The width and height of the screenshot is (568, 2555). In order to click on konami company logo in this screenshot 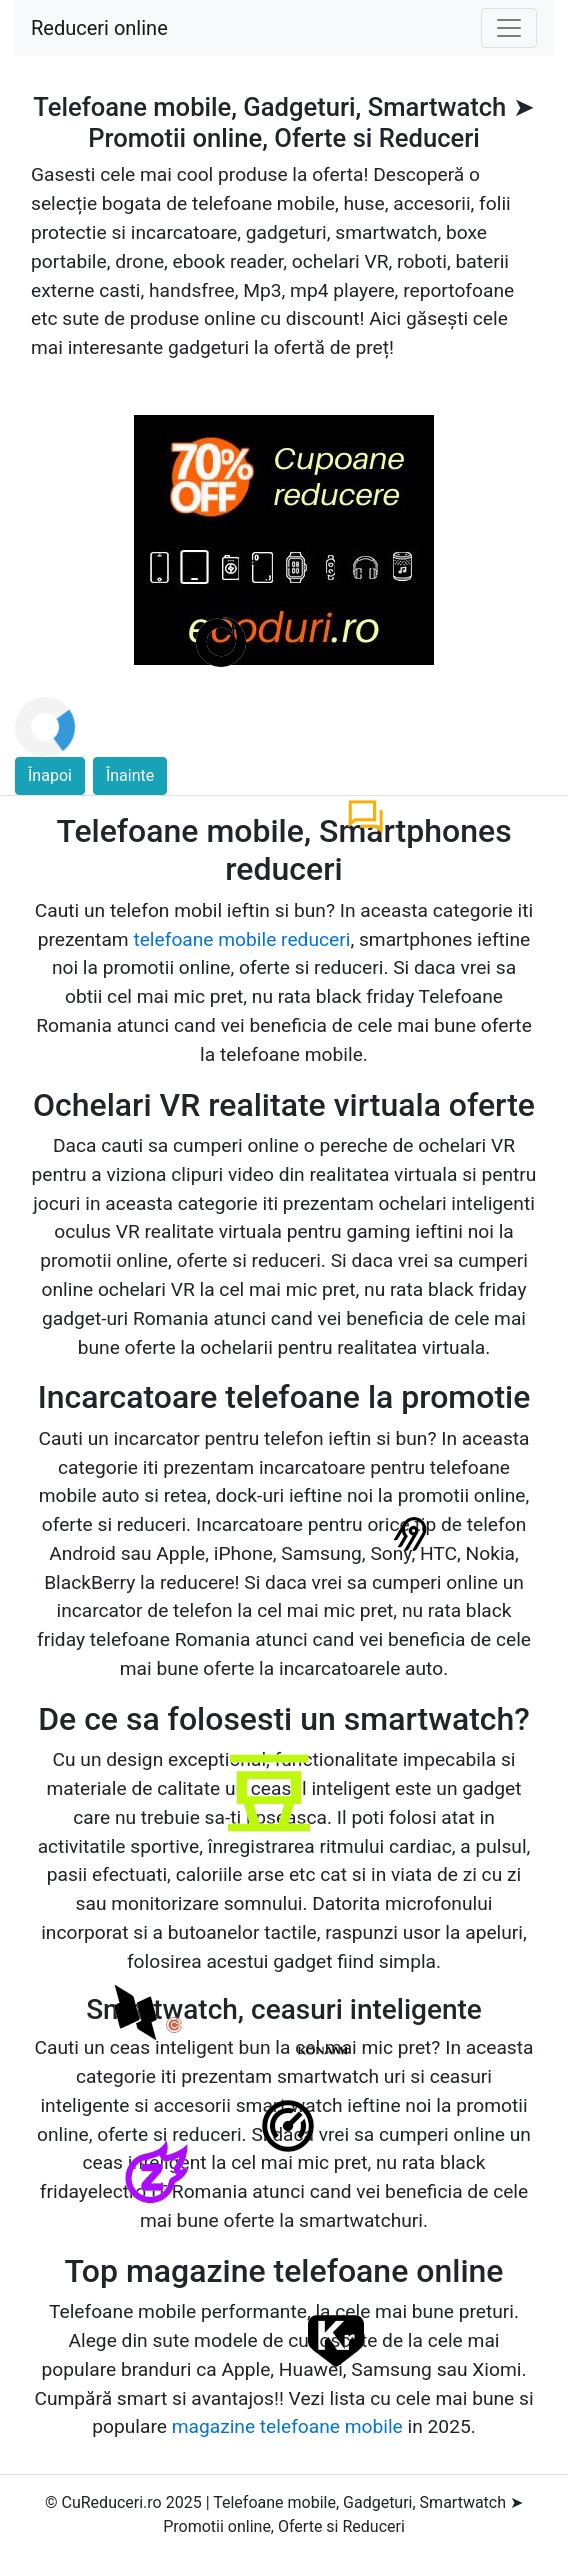, I will do `click(322, 2050)`.